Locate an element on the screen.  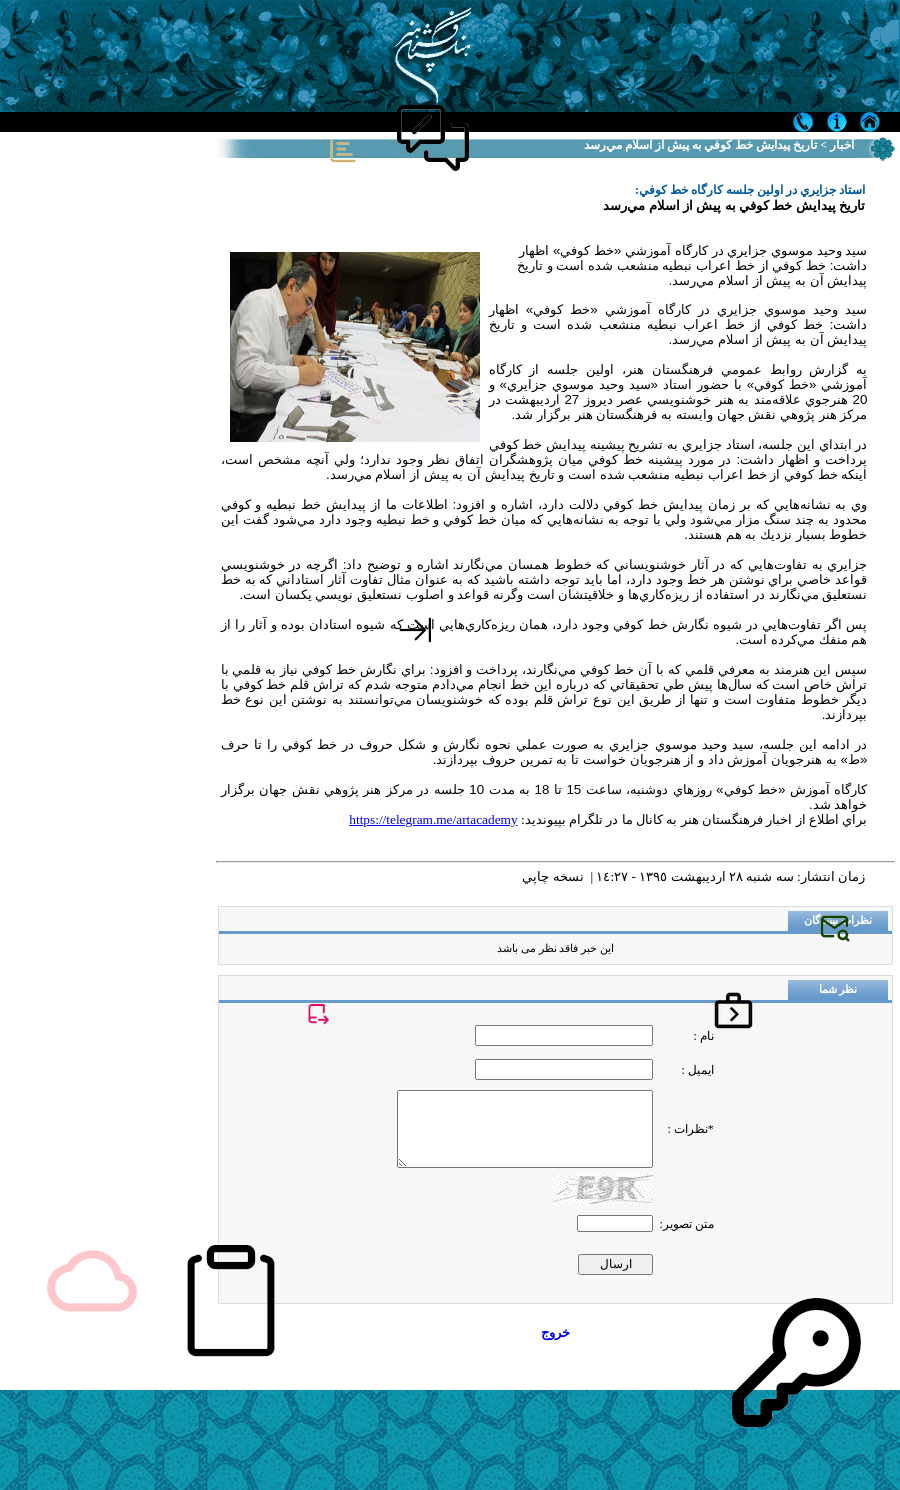
schedule task for next week is located at coordinates (733, 1009).